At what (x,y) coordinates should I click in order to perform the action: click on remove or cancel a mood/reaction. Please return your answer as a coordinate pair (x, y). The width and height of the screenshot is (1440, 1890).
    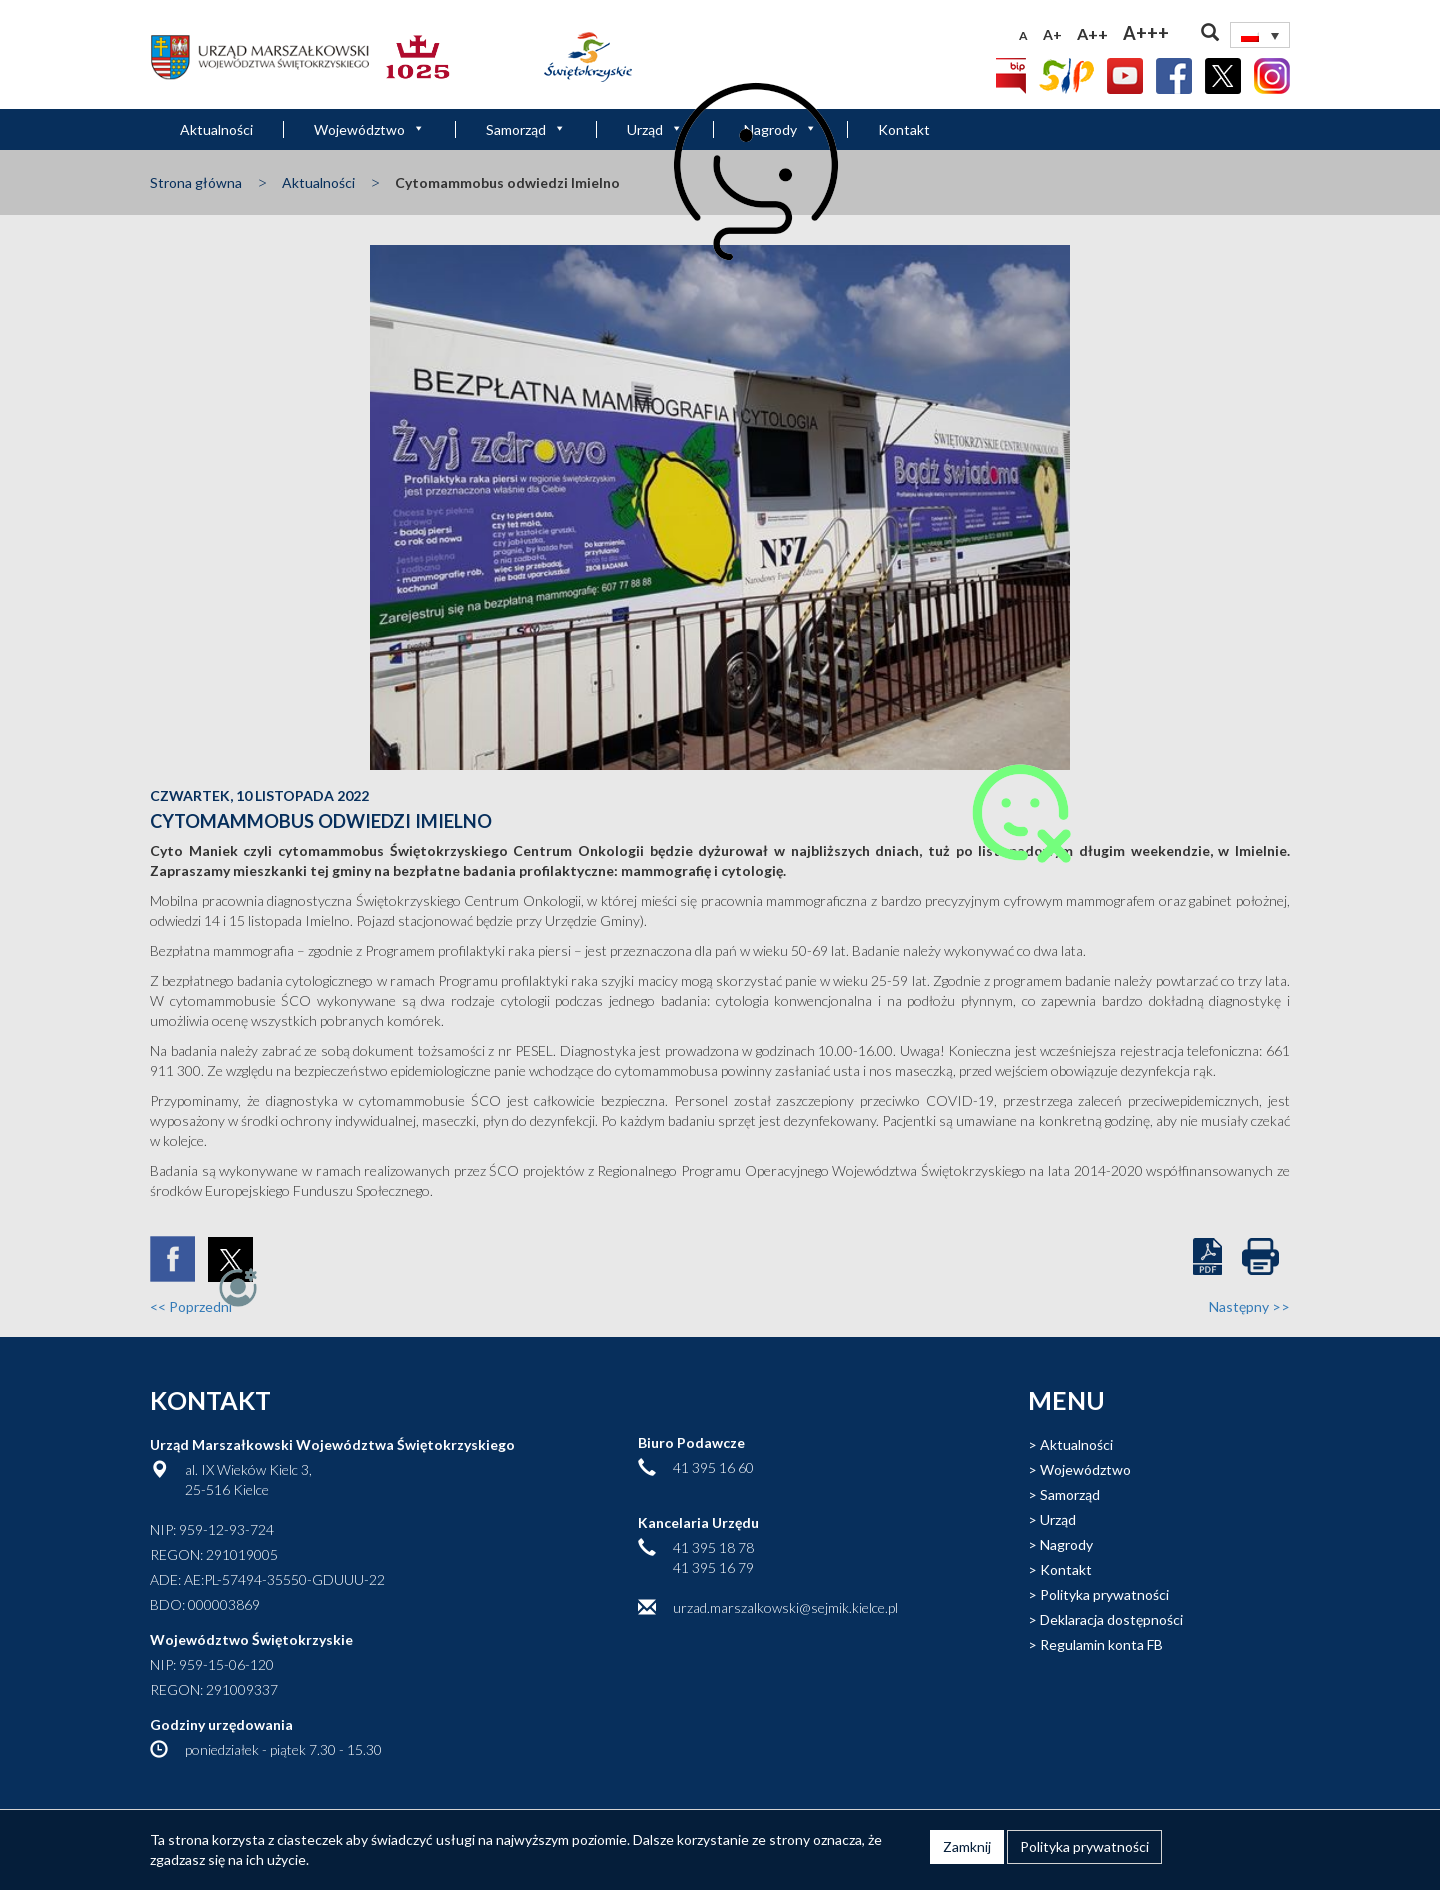
    Looking at the image, I should click on (1020, 812).